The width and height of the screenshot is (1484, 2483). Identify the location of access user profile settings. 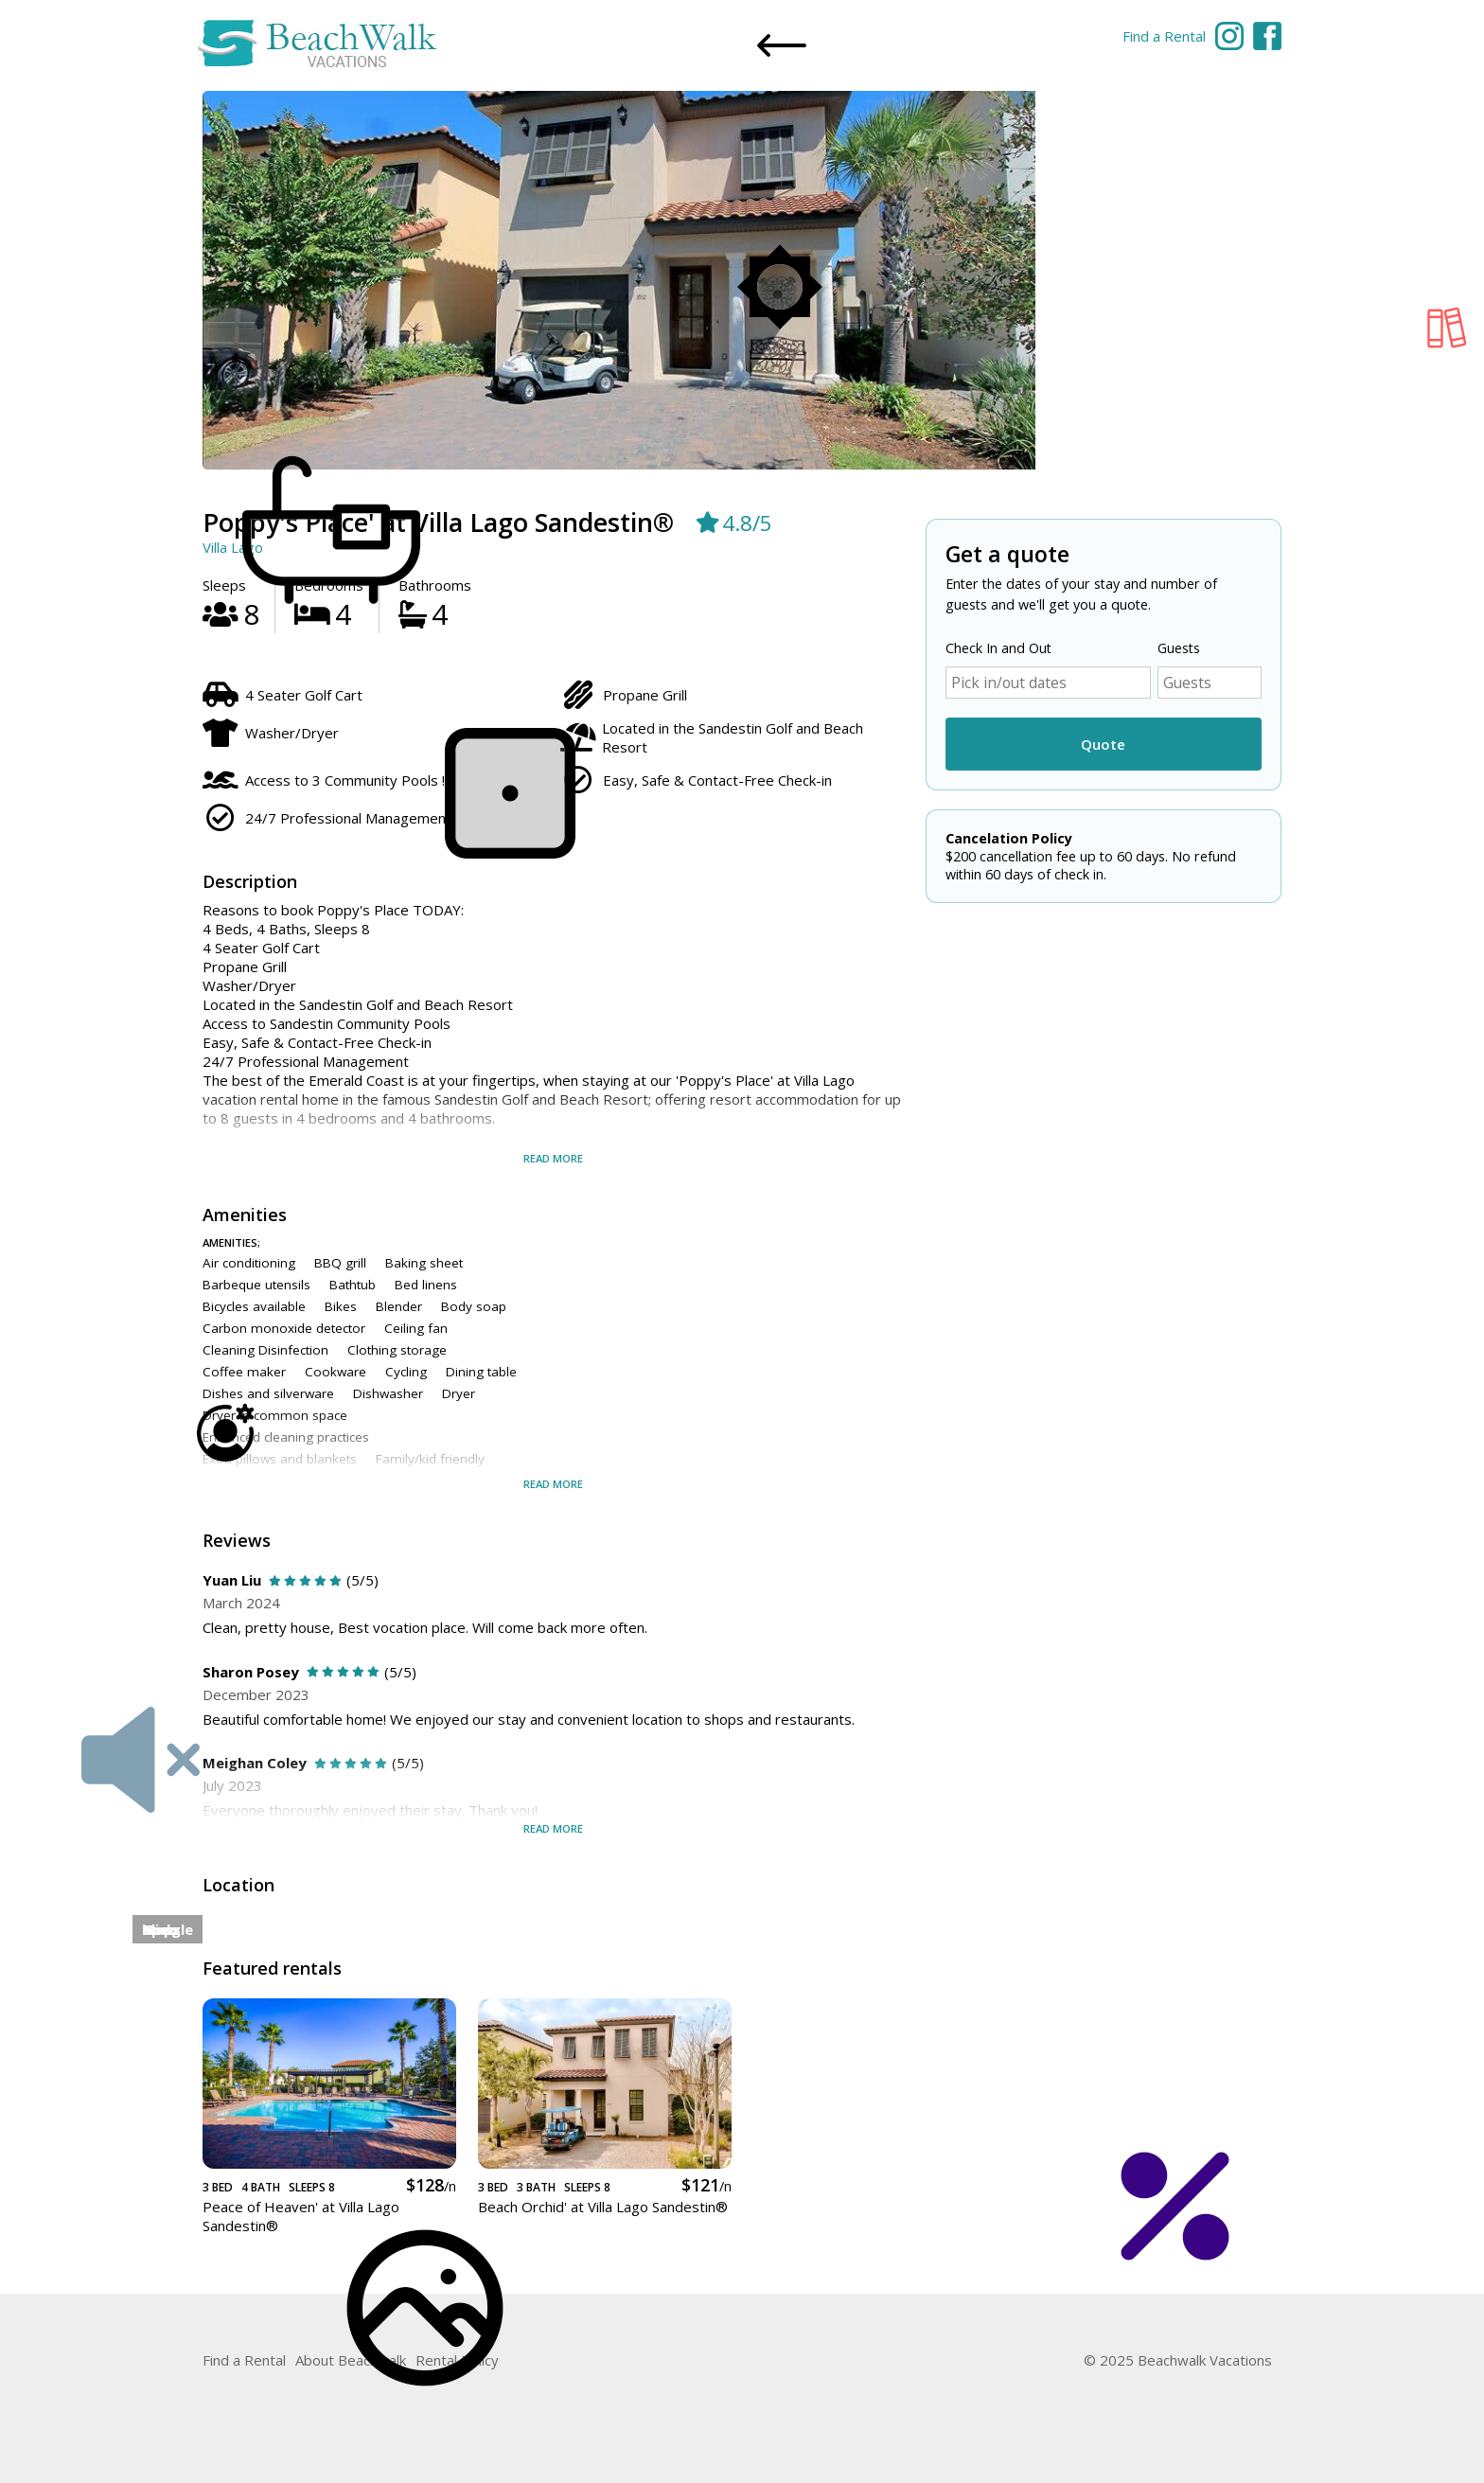
(225, 1433).